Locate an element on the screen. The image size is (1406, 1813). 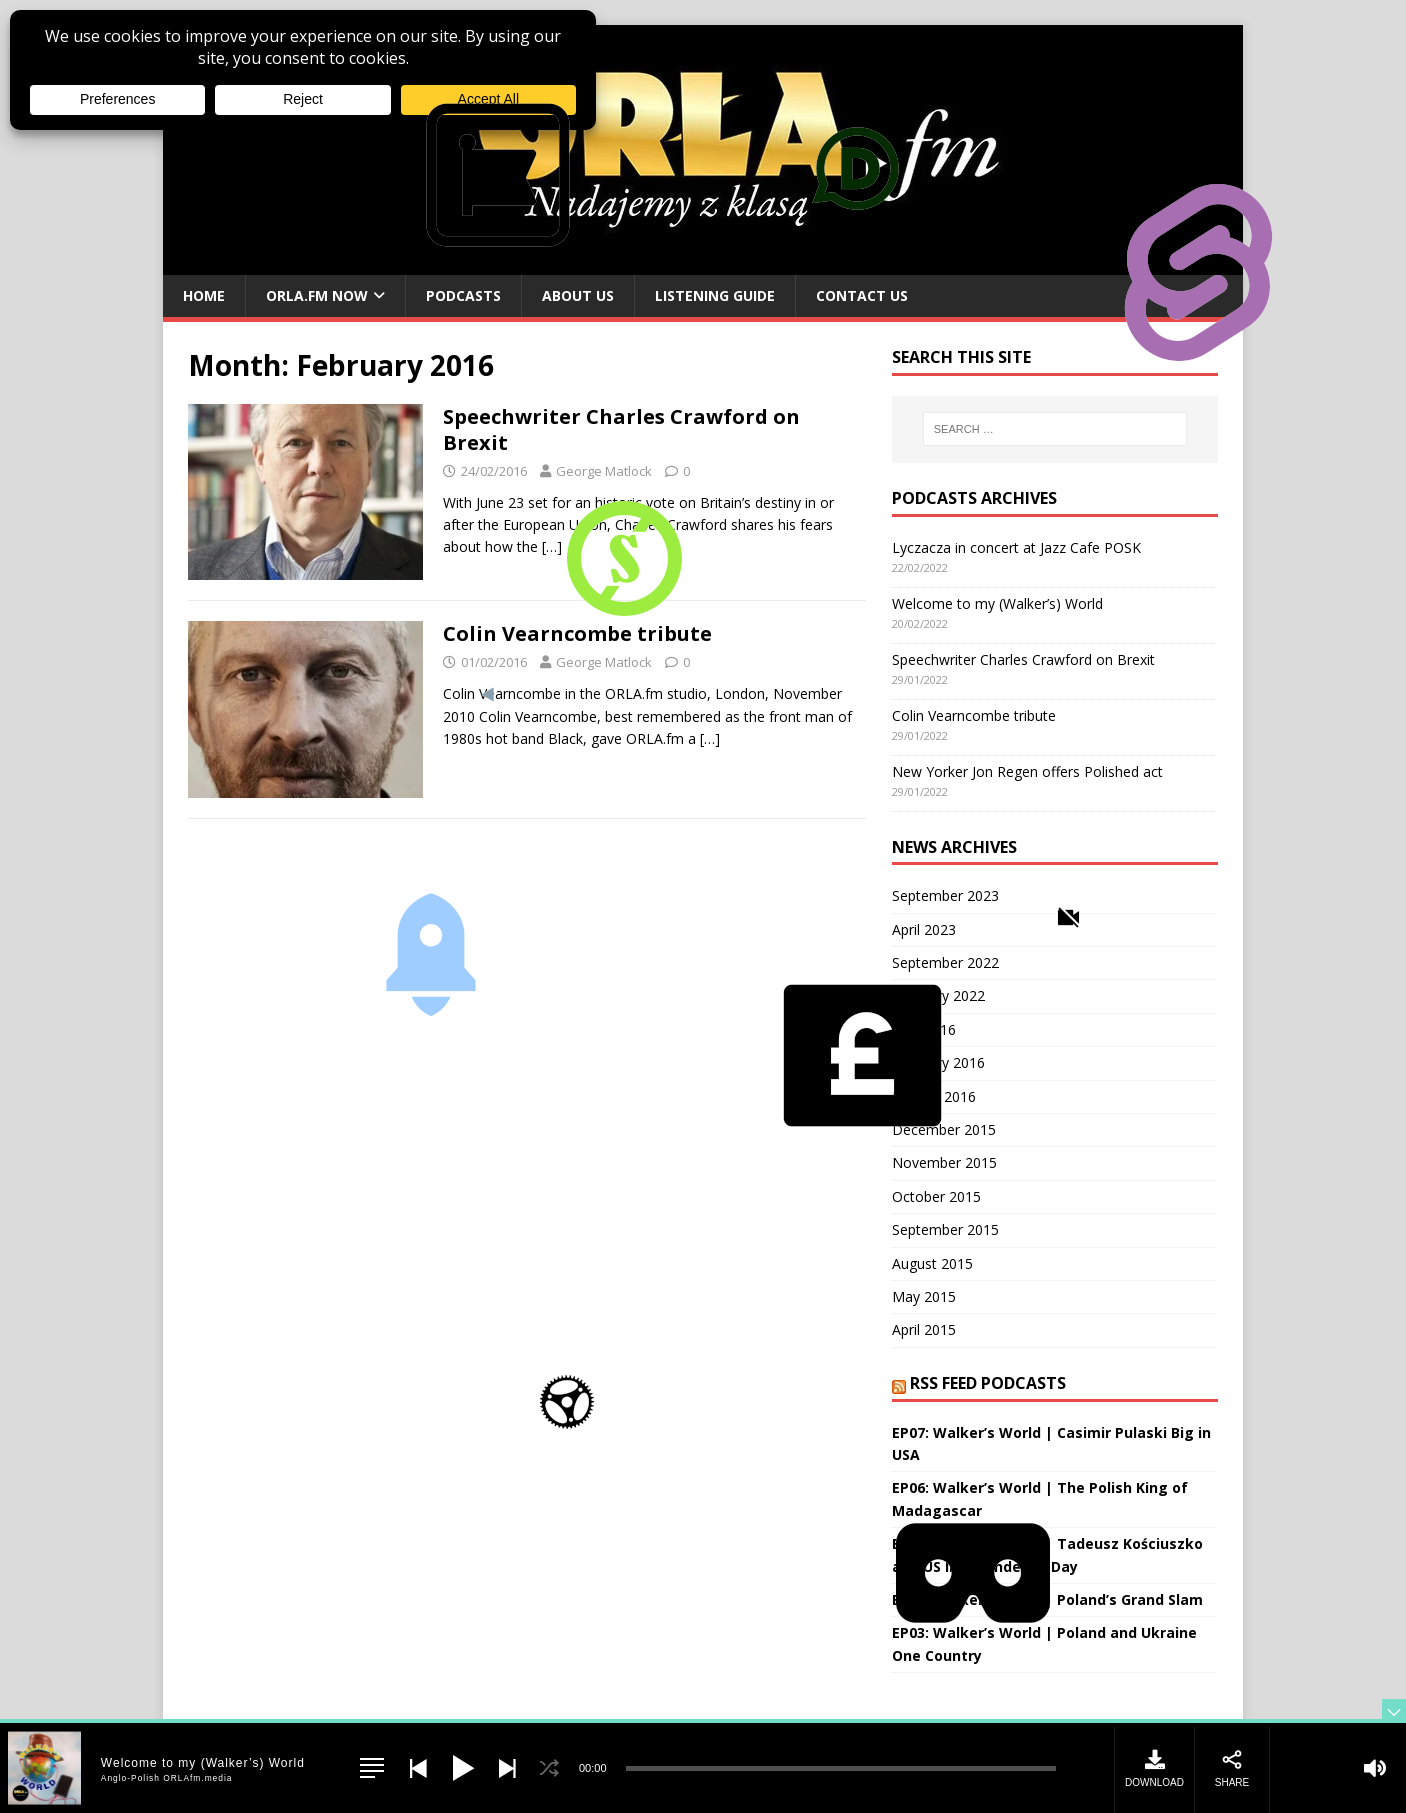
launch or deploy an application is located at coordinates (431, 952).